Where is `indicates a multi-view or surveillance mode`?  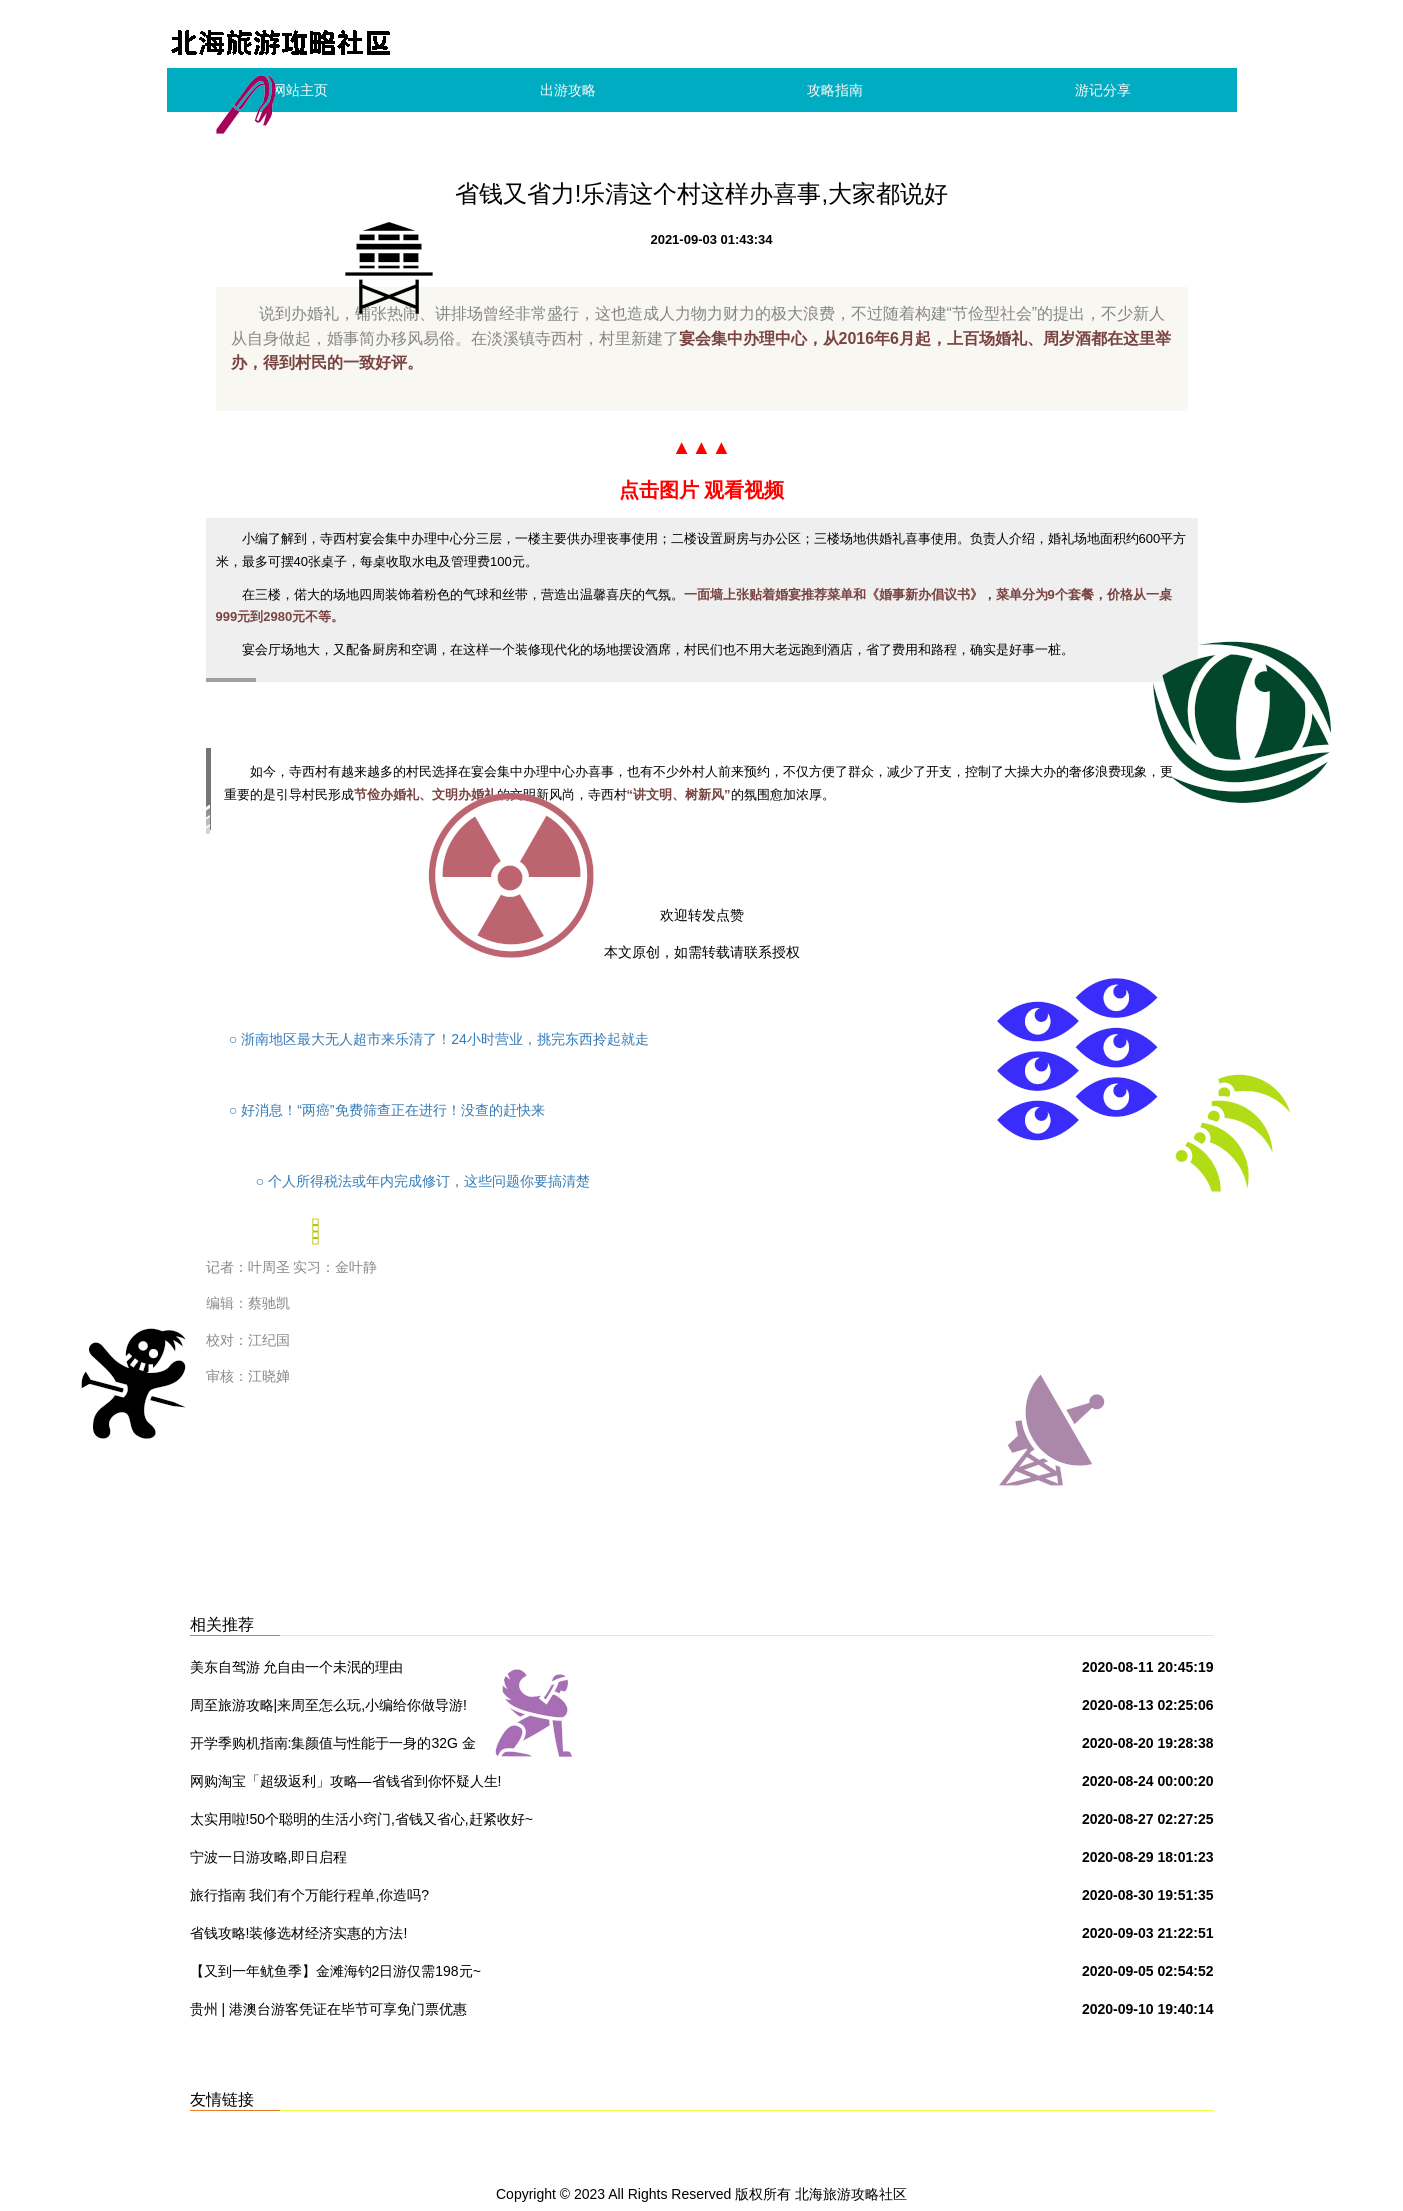 indicates a multi-view or surveillance mode is located at coordinates (1077, 1059).